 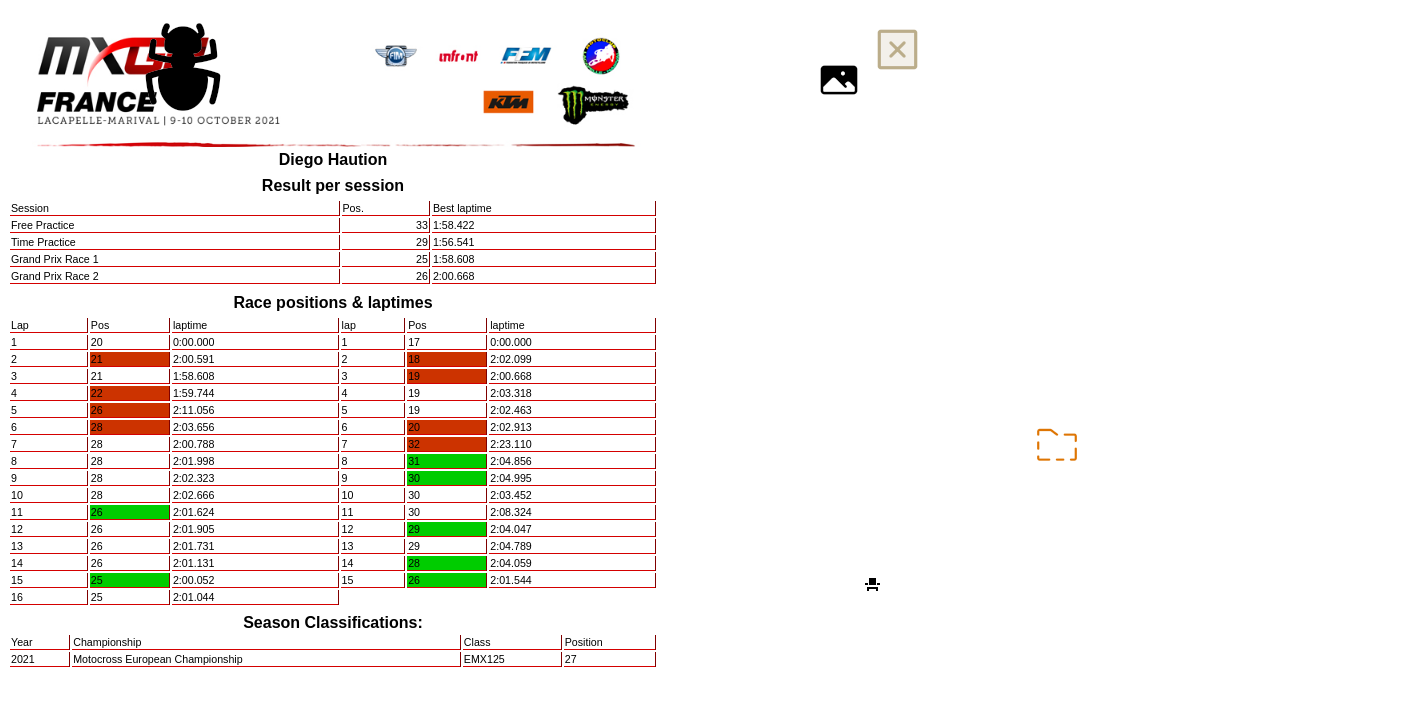 I want to click on report a bug or issue, so click(x=183, y=67).